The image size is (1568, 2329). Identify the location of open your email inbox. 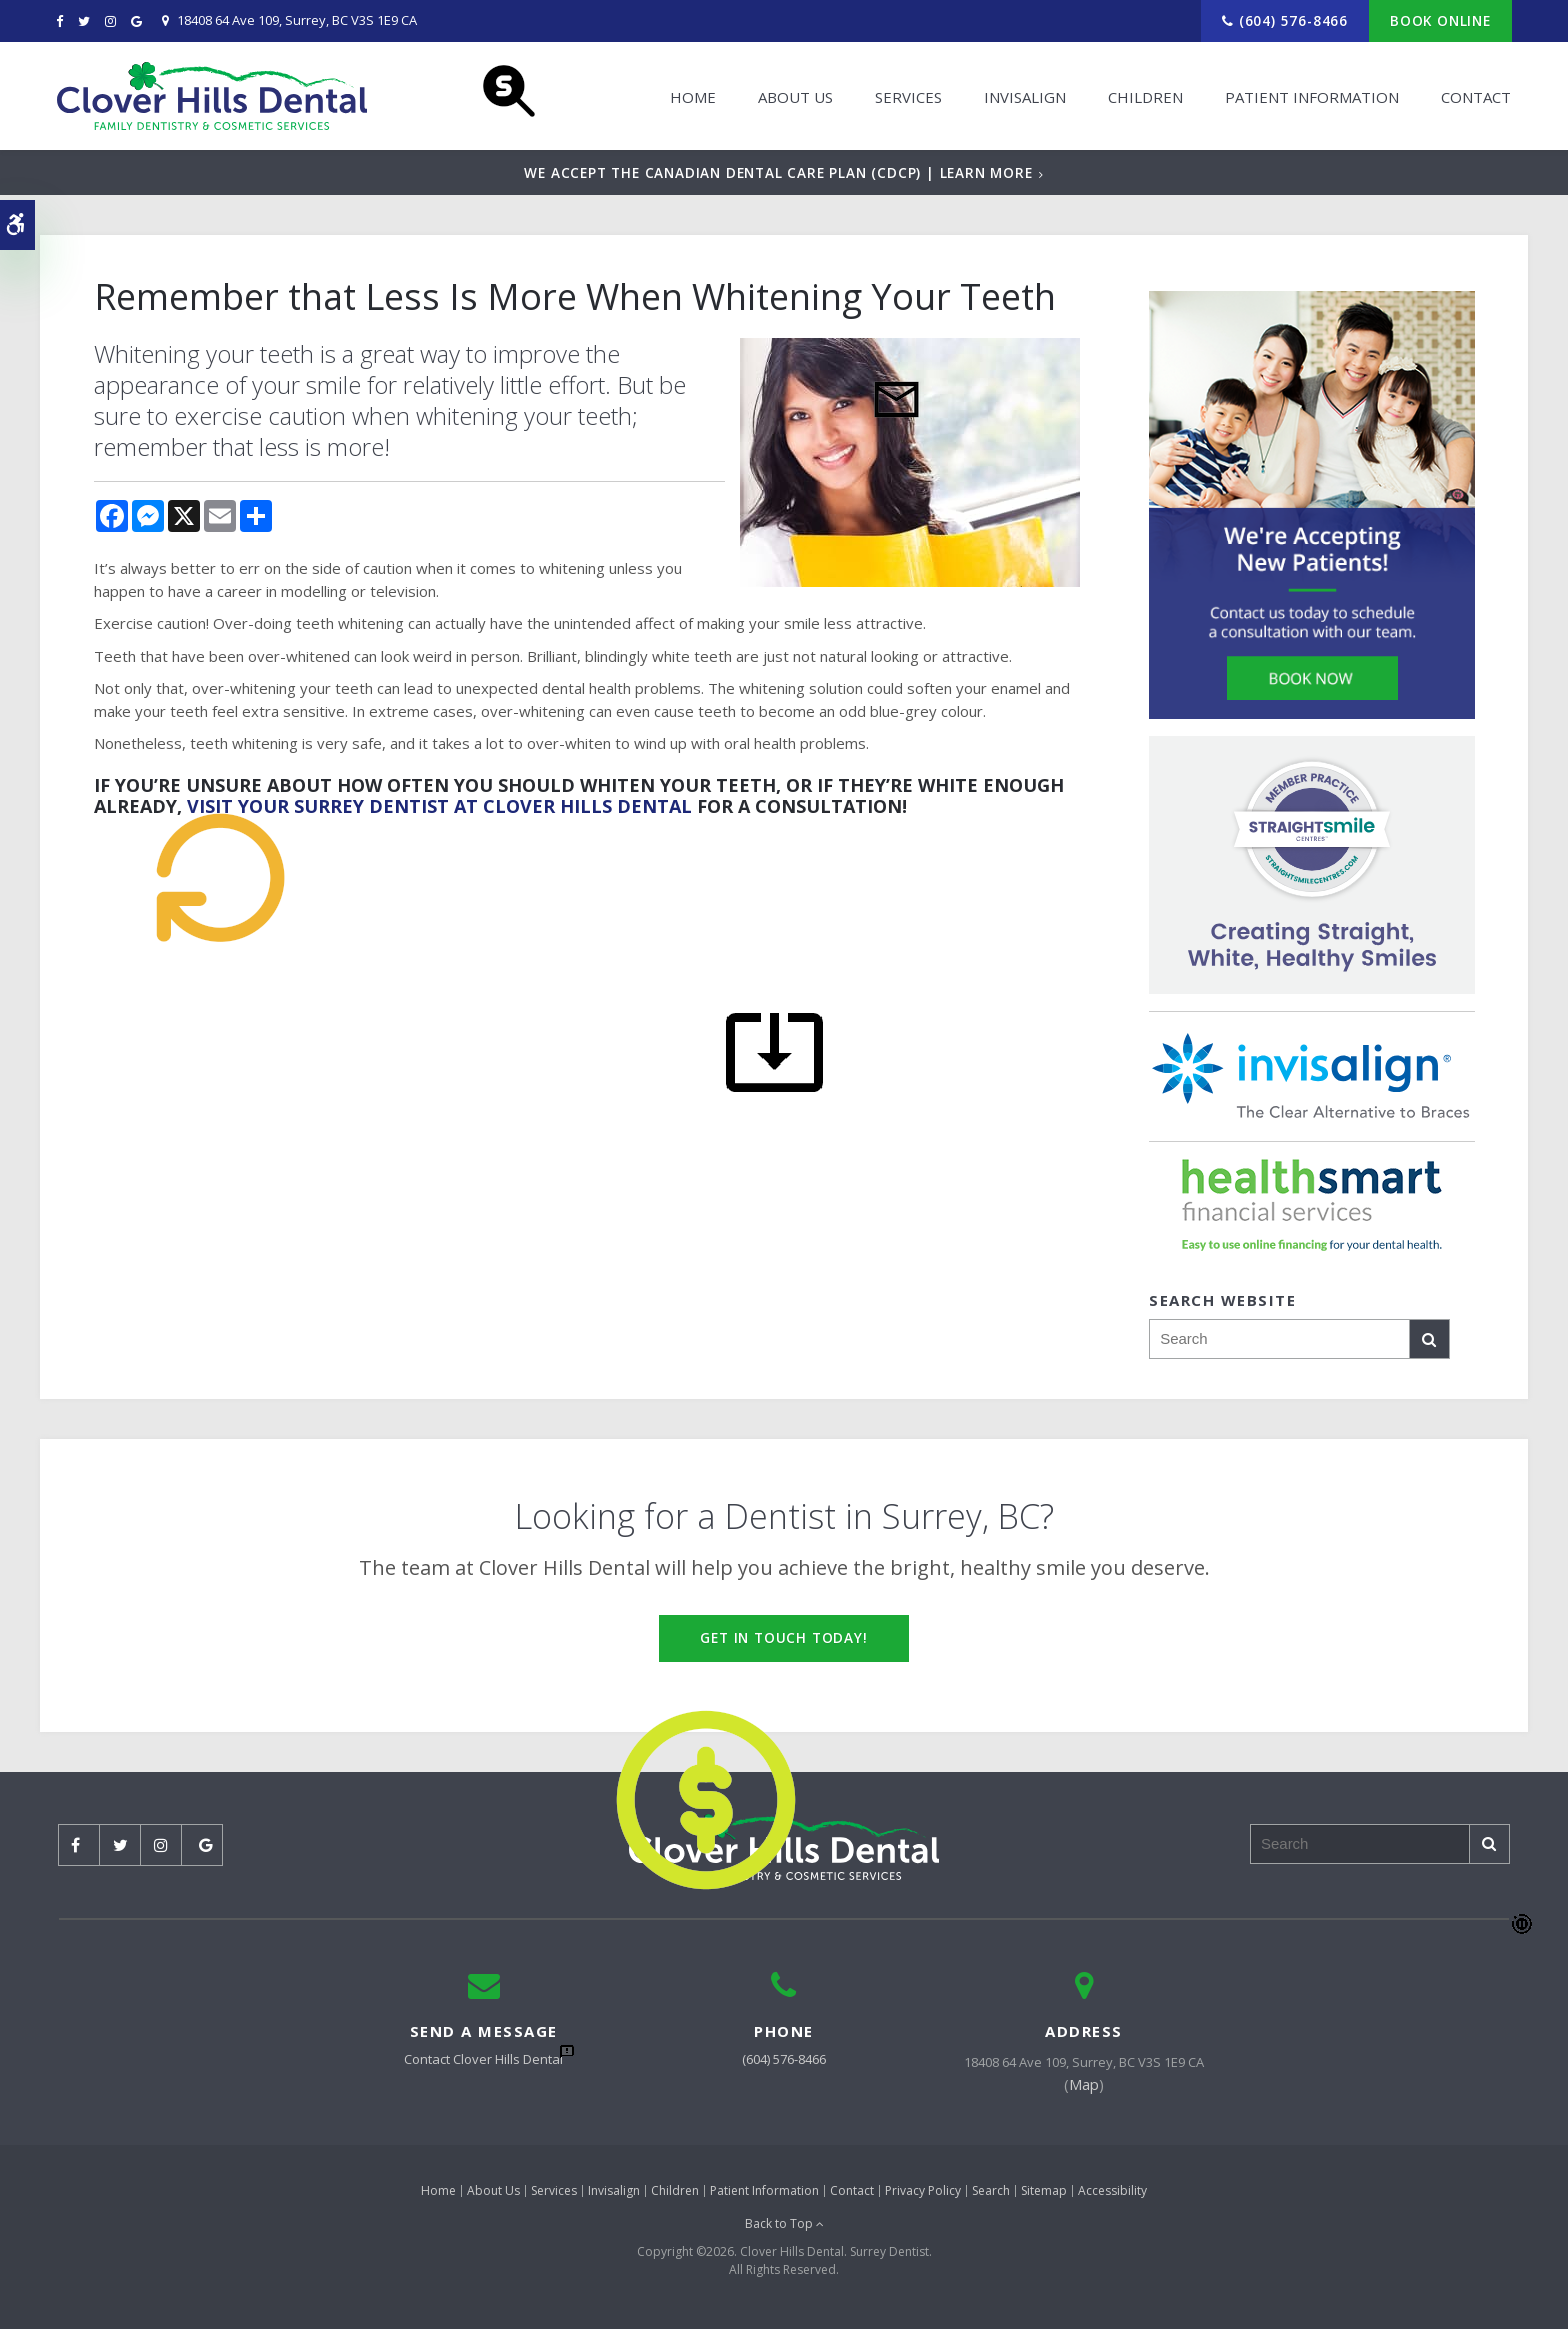
(896, 399).